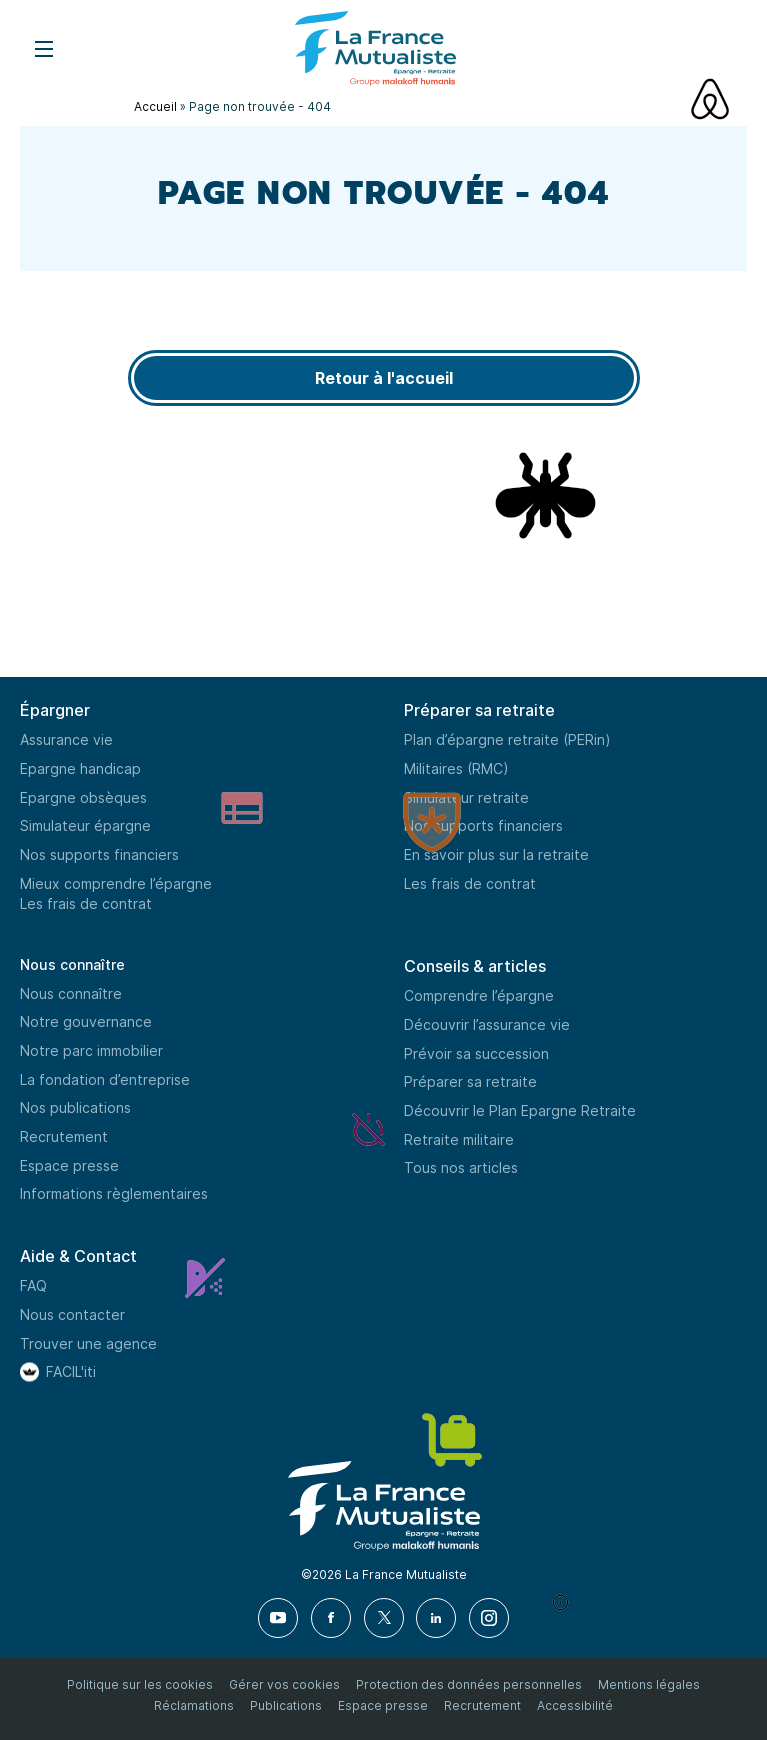 The height and width of the screenshot is (1740, 767). I want to click on indicates premium or verified security status, so click(432, 819).